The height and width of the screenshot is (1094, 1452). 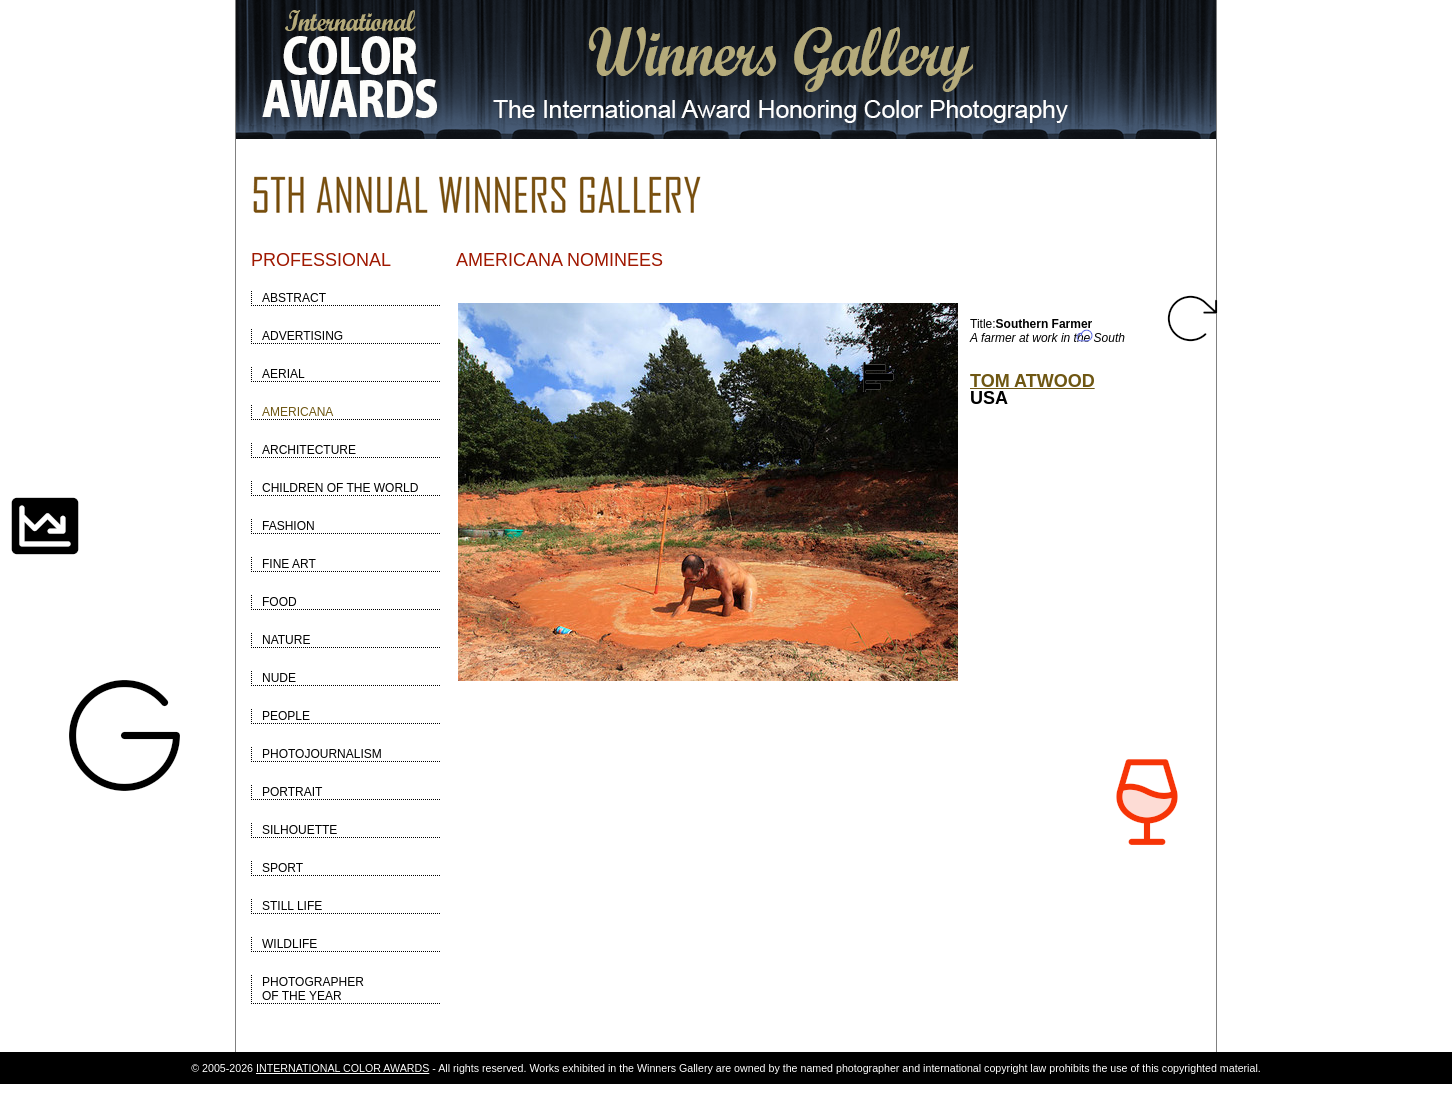 What do you see at coordinates (877, 377) in the screenshot?
I see `view horizontal bar chart data` at bounding box center [877, 377].